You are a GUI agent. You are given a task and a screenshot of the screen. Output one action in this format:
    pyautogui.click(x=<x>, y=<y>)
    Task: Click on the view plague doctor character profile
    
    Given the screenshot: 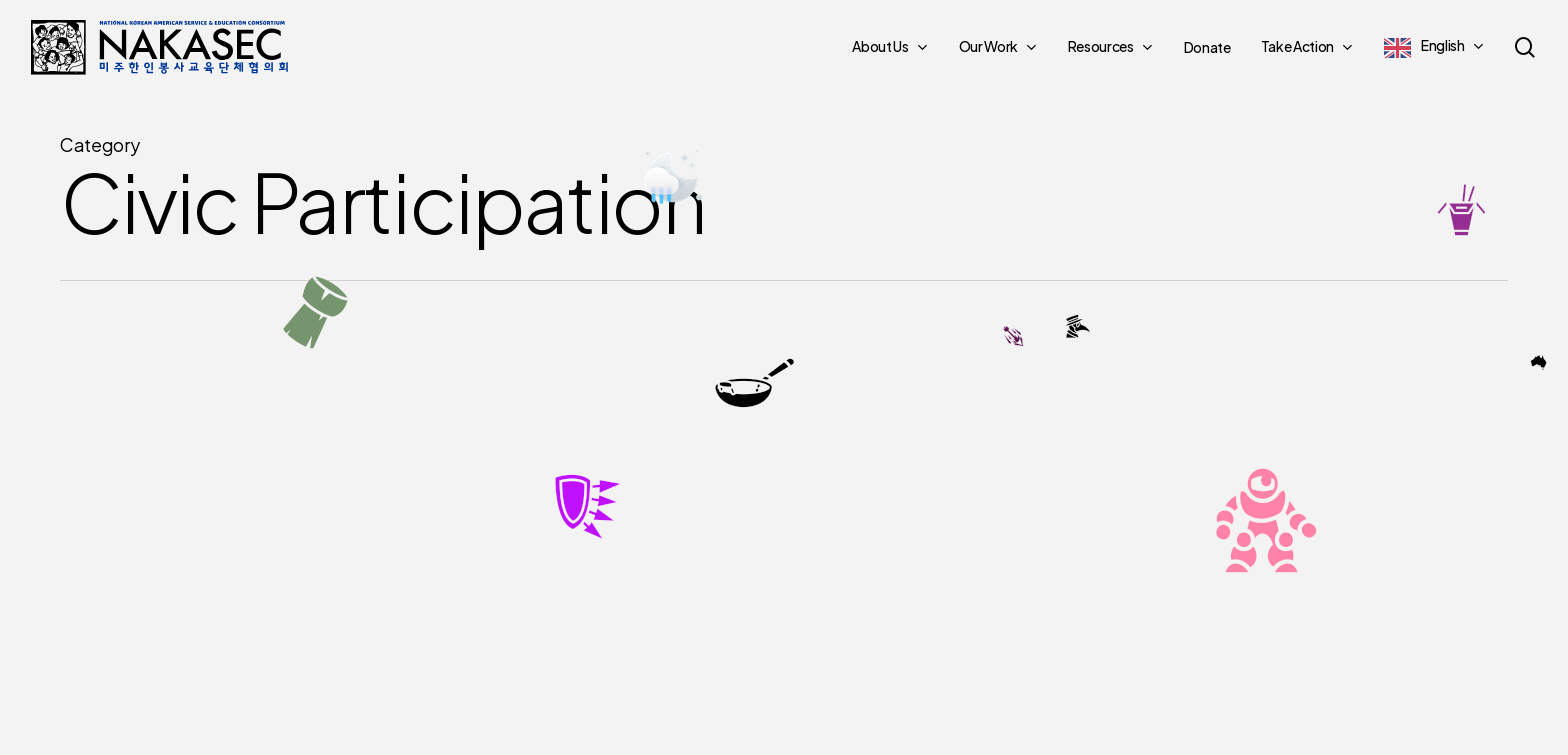 What is the action you would take?
    pyautogui.click(x=1078, y=326)
    